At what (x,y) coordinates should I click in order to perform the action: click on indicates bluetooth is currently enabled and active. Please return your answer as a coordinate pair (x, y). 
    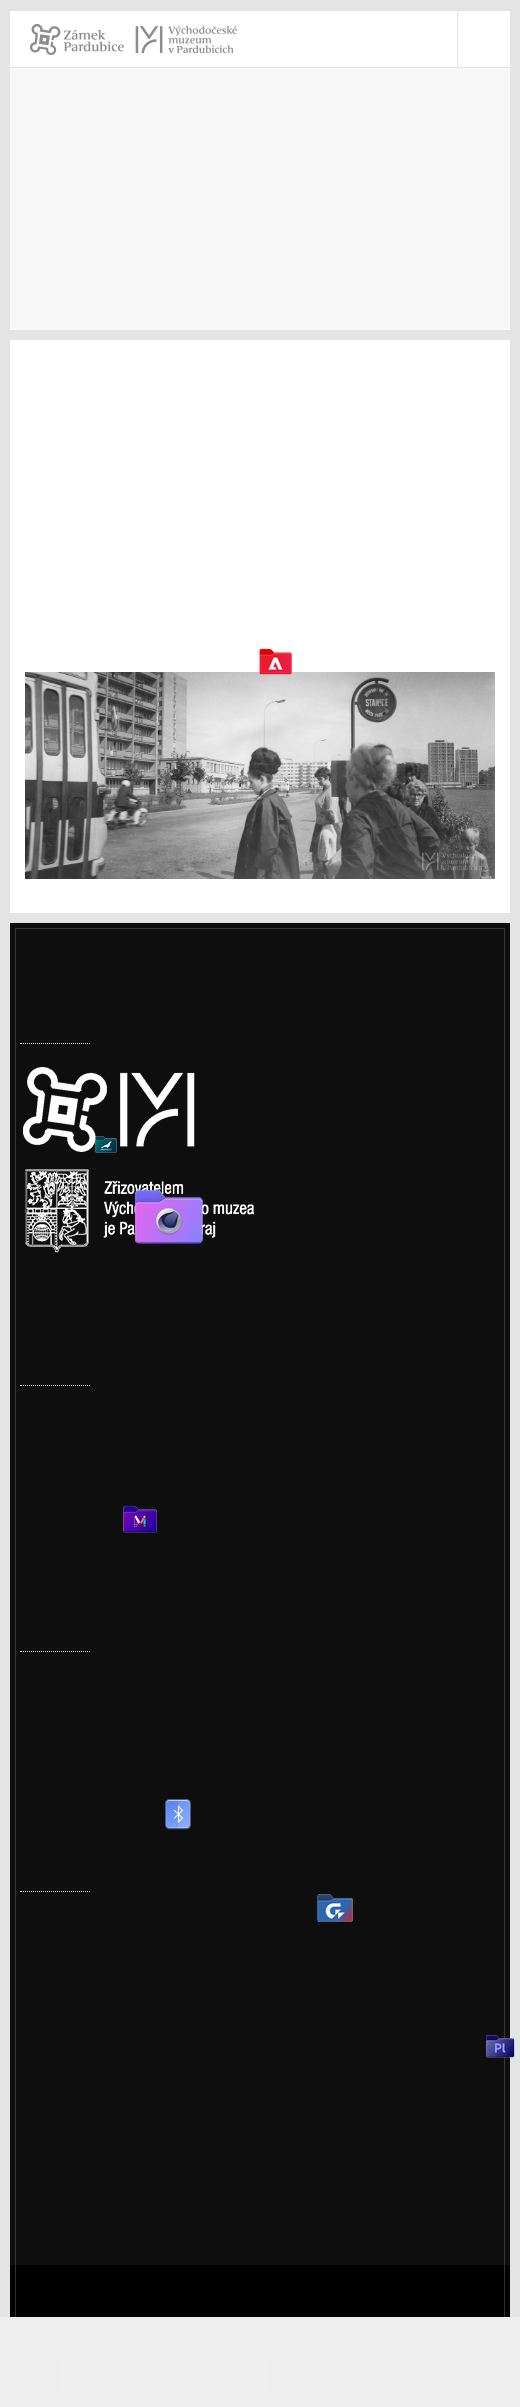
    Looking at the image, I should click on (178, 1814).